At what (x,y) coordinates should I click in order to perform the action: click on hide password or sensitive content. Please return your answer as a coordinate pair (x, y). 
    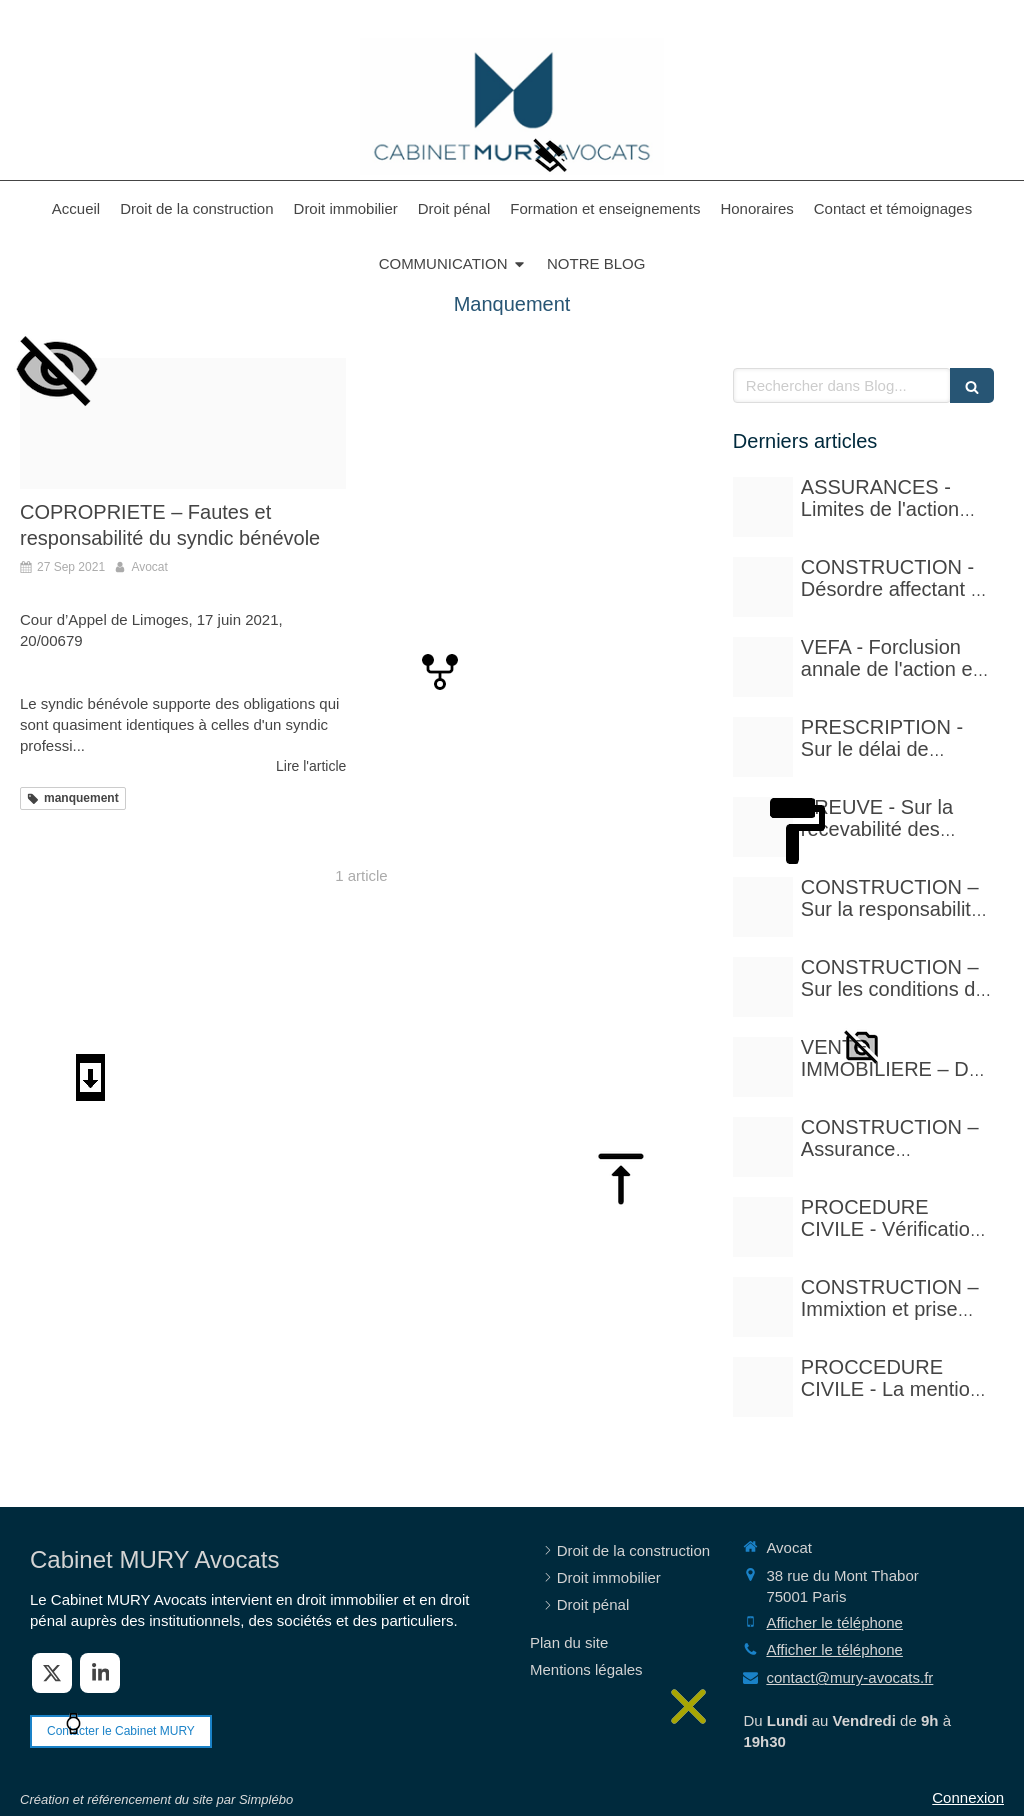
    Looking at the image, I should click on (57, 371).